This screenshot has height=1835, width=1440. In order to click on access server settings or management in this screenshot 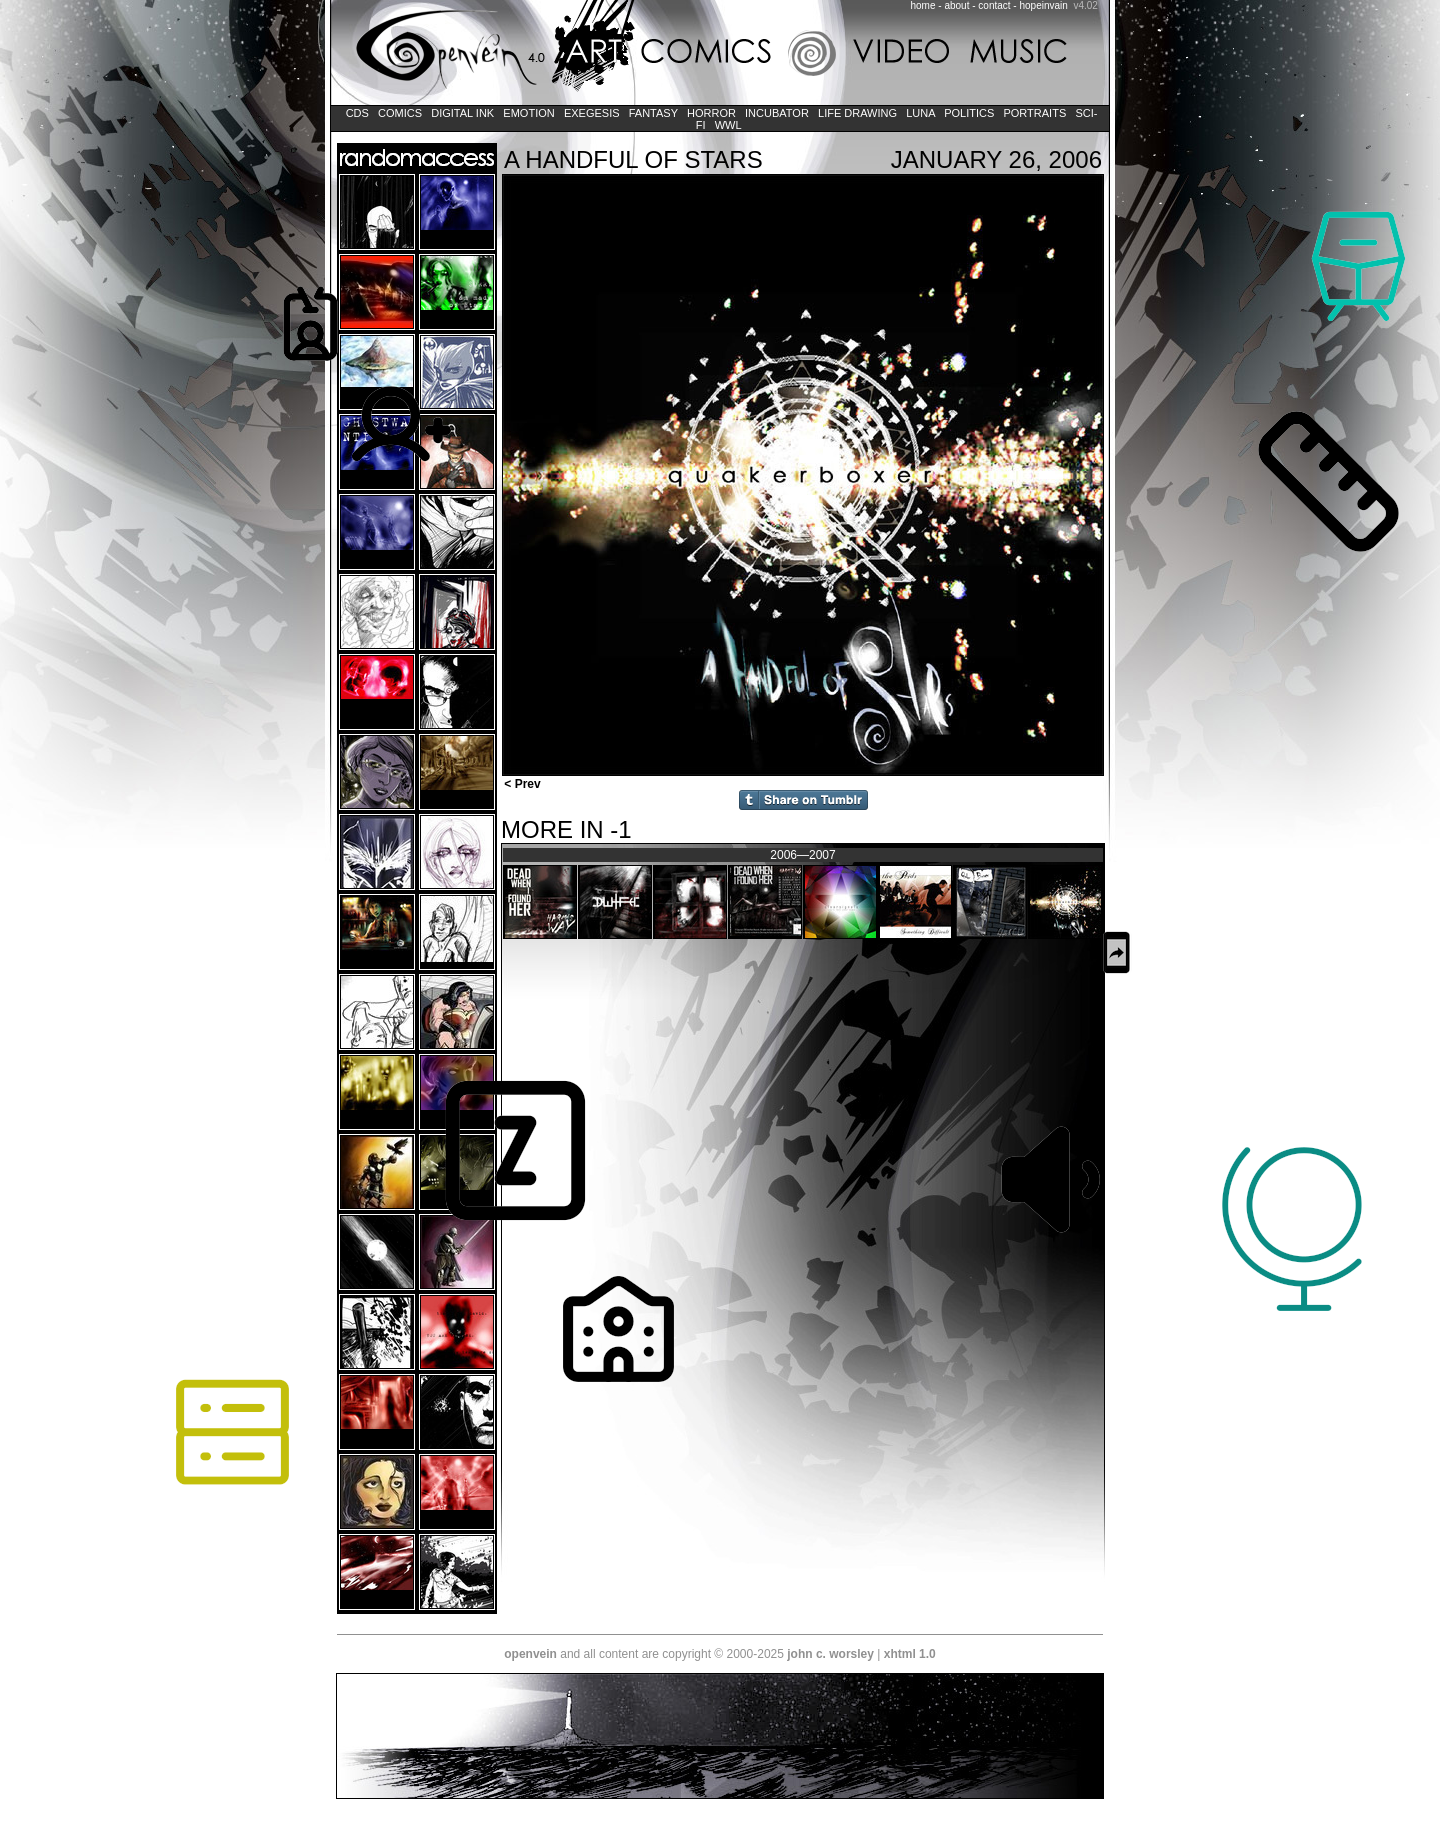, I will do `click(232, 1433)`.